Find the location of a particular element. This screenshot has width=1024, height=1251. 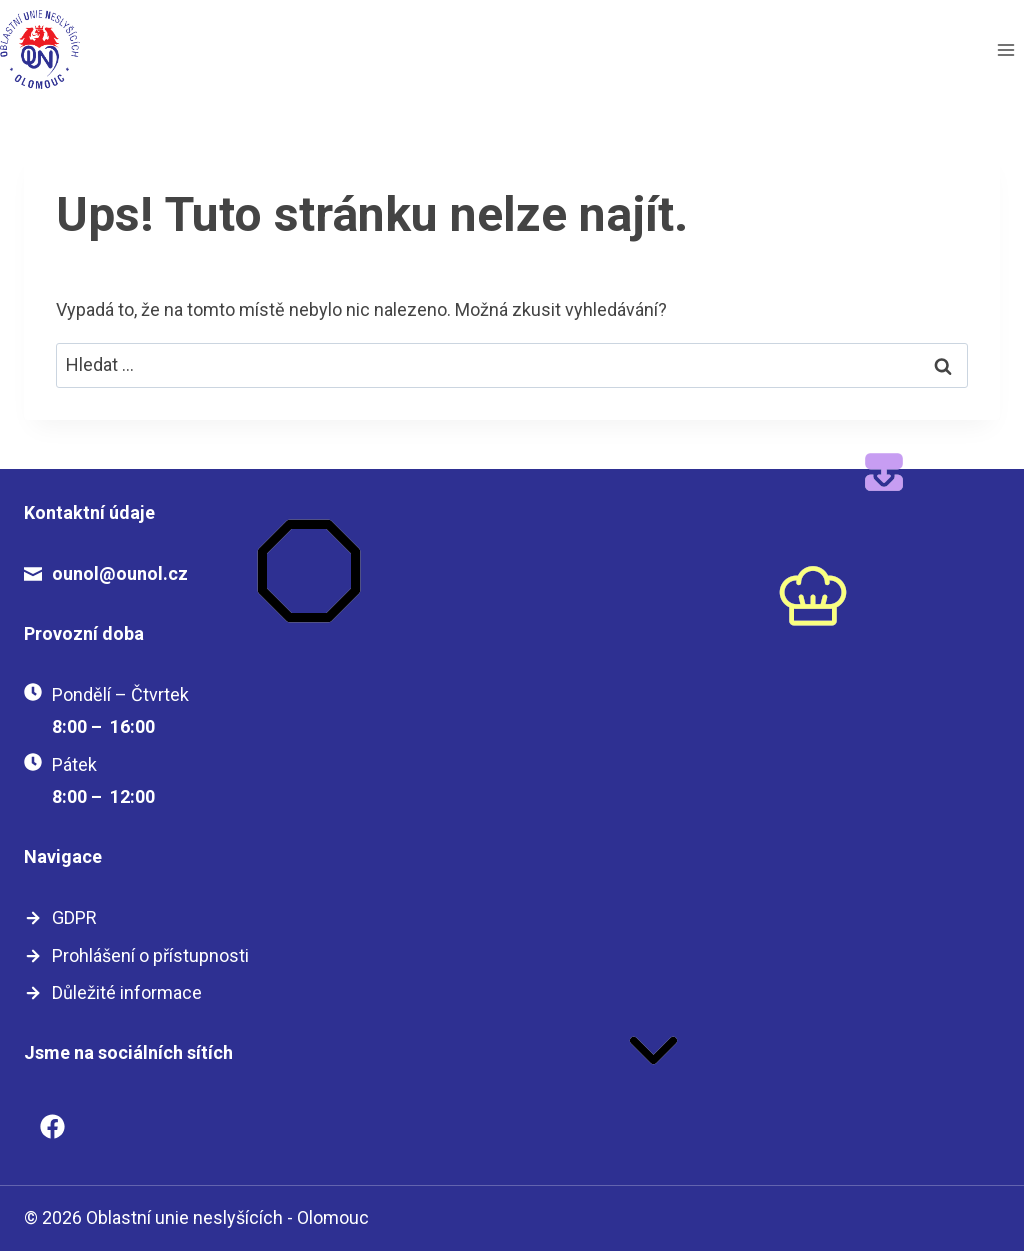

browse recipes or cooking content is located at coordinates (813, 597).